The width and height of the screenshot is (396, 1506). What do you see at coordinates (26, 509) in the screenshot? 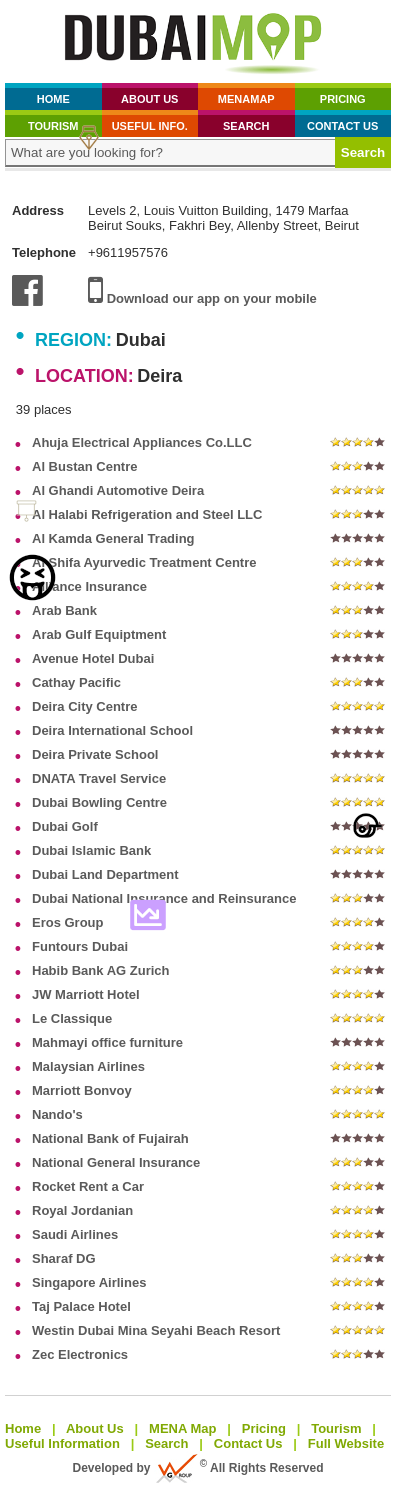
I see `start a presentation` at bounding box center [26, 509].